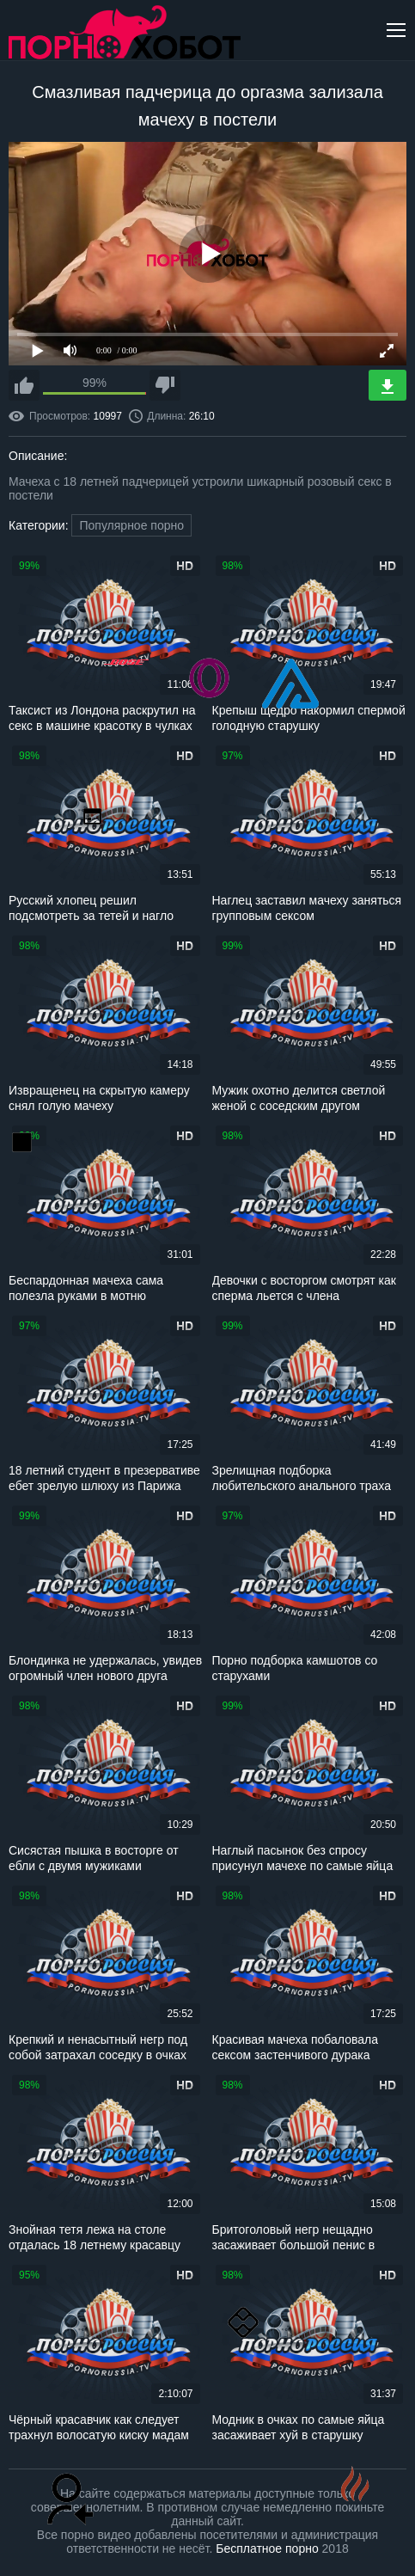  I want to click on switch to calendar view, so click(92, 816).